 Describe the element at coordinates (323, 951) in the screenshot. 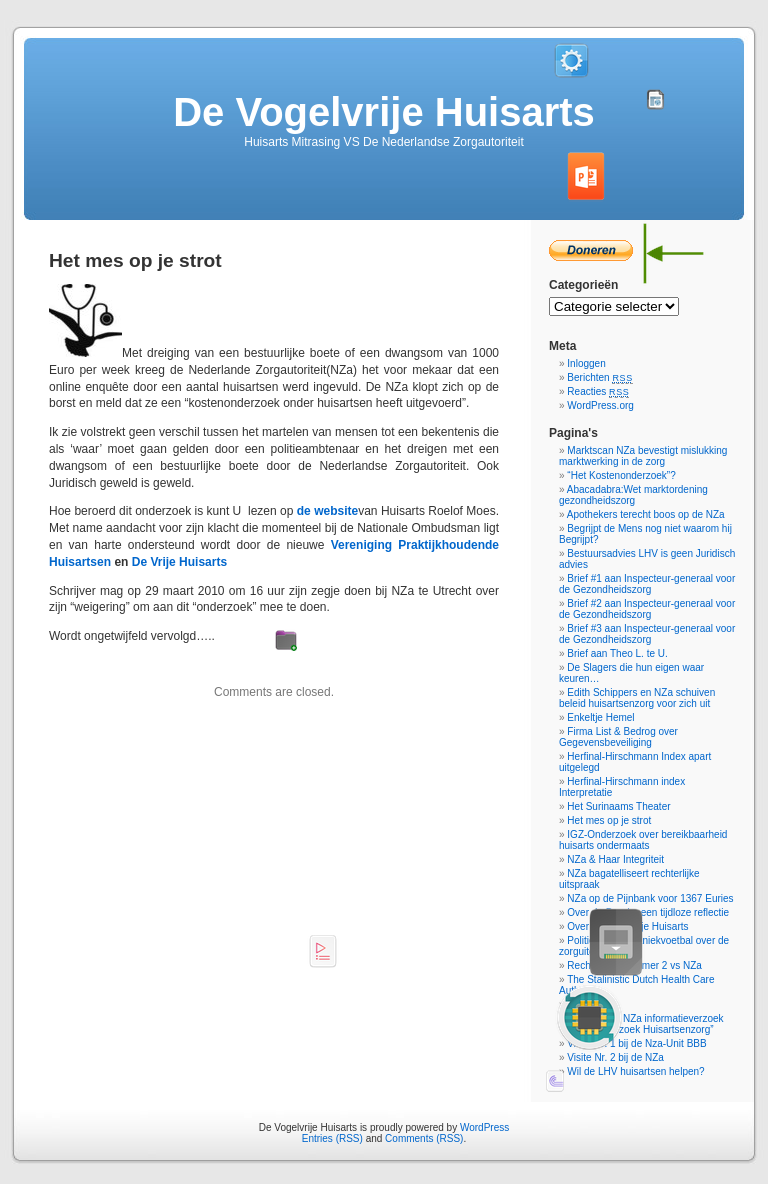

I see `open a playlist file` at that location.